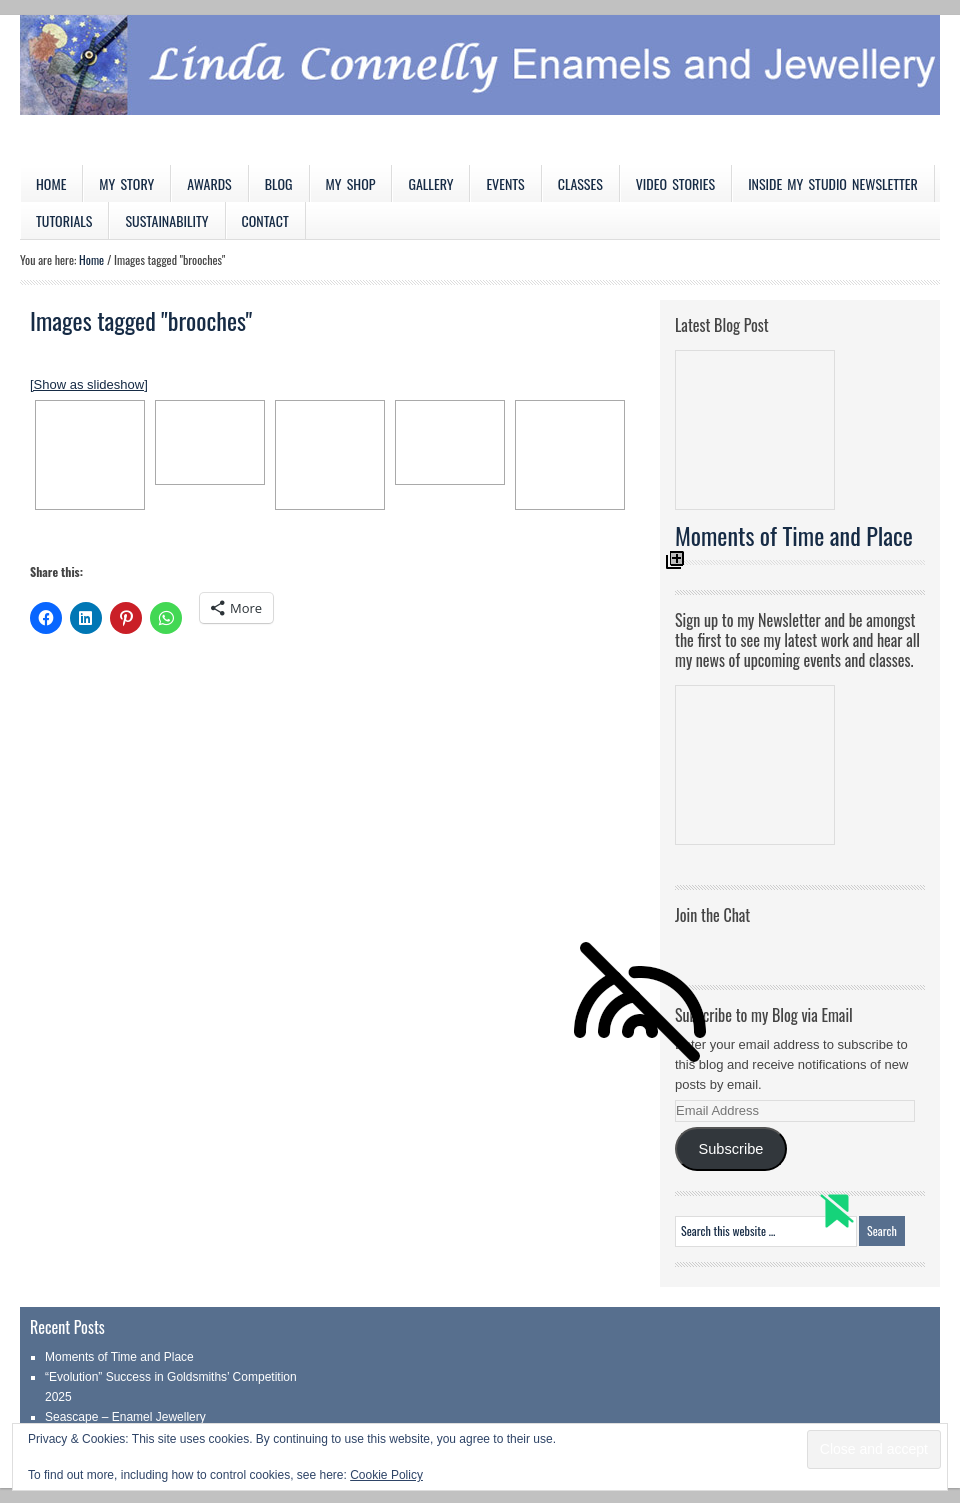 Image resolution: width=960 pixels, height=1503 pixels. I want to click on add item to queue or playlist, so click(675, 560).